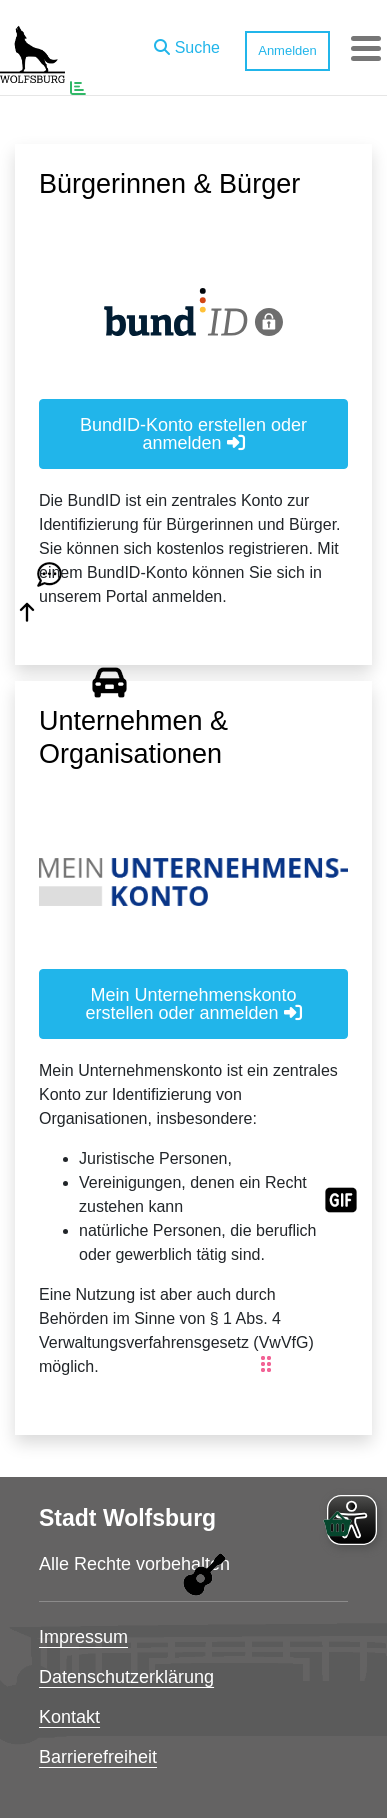 The height and width of the screenshot is (1818, 387). What do you see at coordinates (27, 612) in the screenshot?
I see `scroll to top of page` at bounding box center [27, 612].